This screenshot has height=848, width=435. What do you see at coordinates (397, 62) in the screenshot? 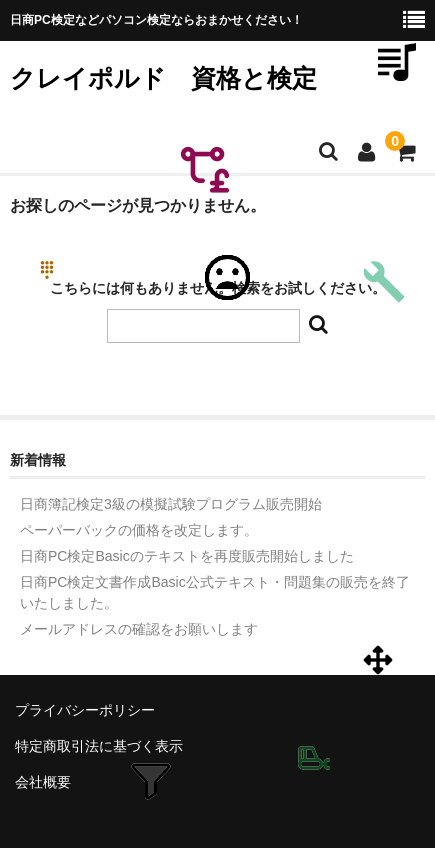
I see `view your music playlist` at bounding box center [397, 62].